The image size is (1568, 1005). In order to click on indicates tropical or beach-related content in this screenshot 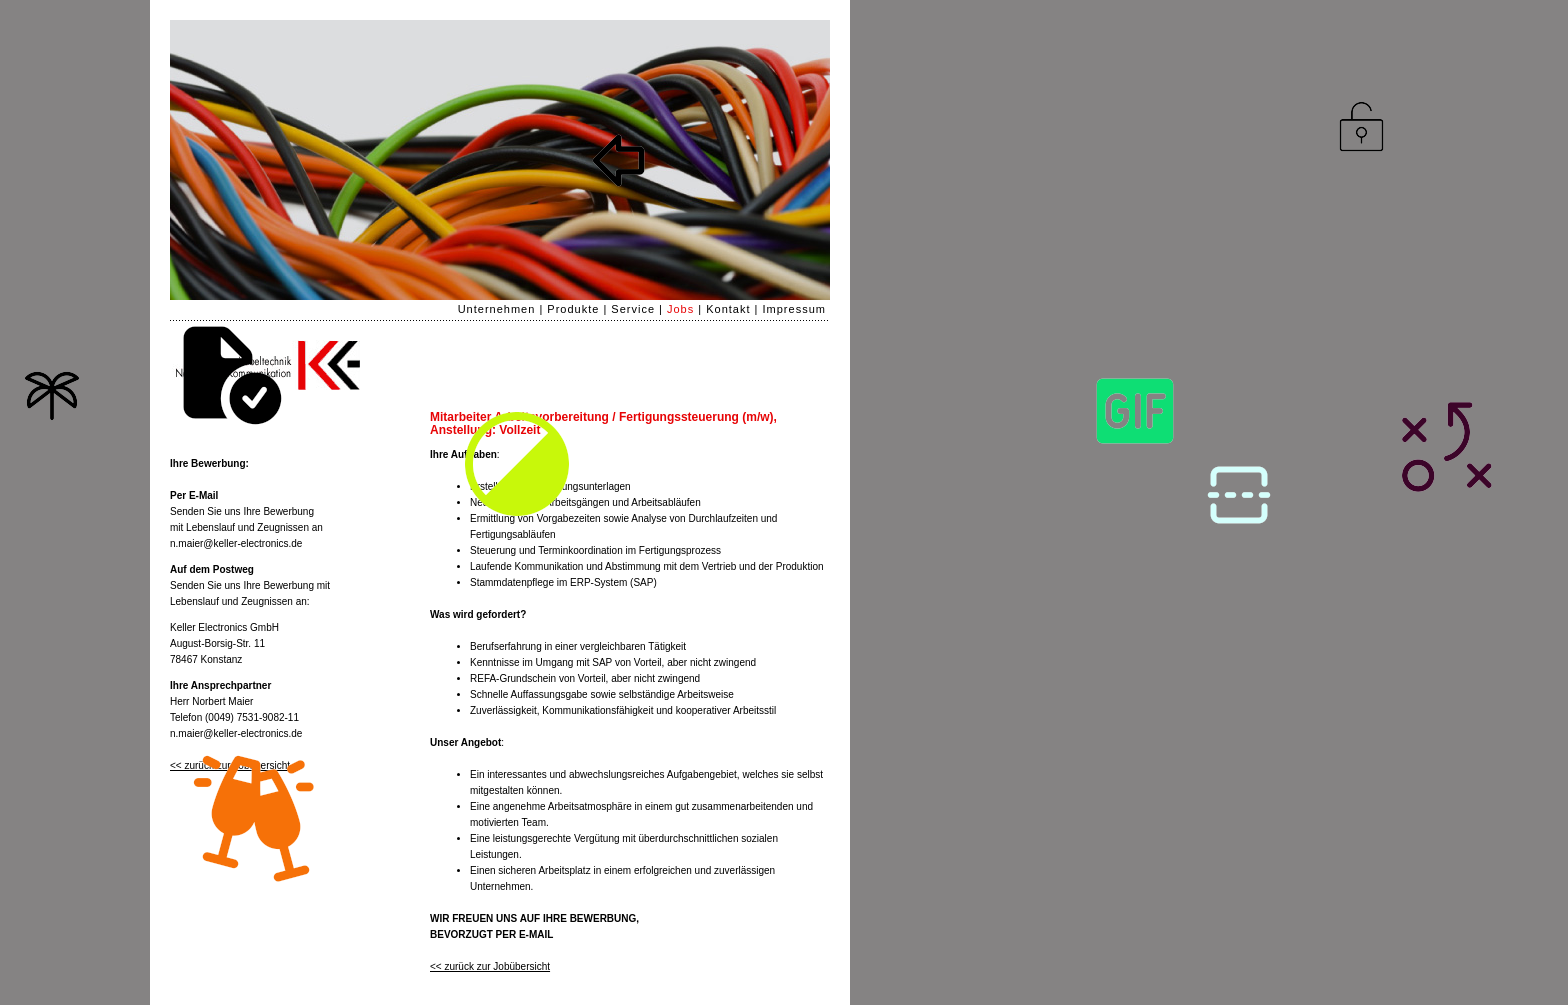, I will do `click(52, 395)`.